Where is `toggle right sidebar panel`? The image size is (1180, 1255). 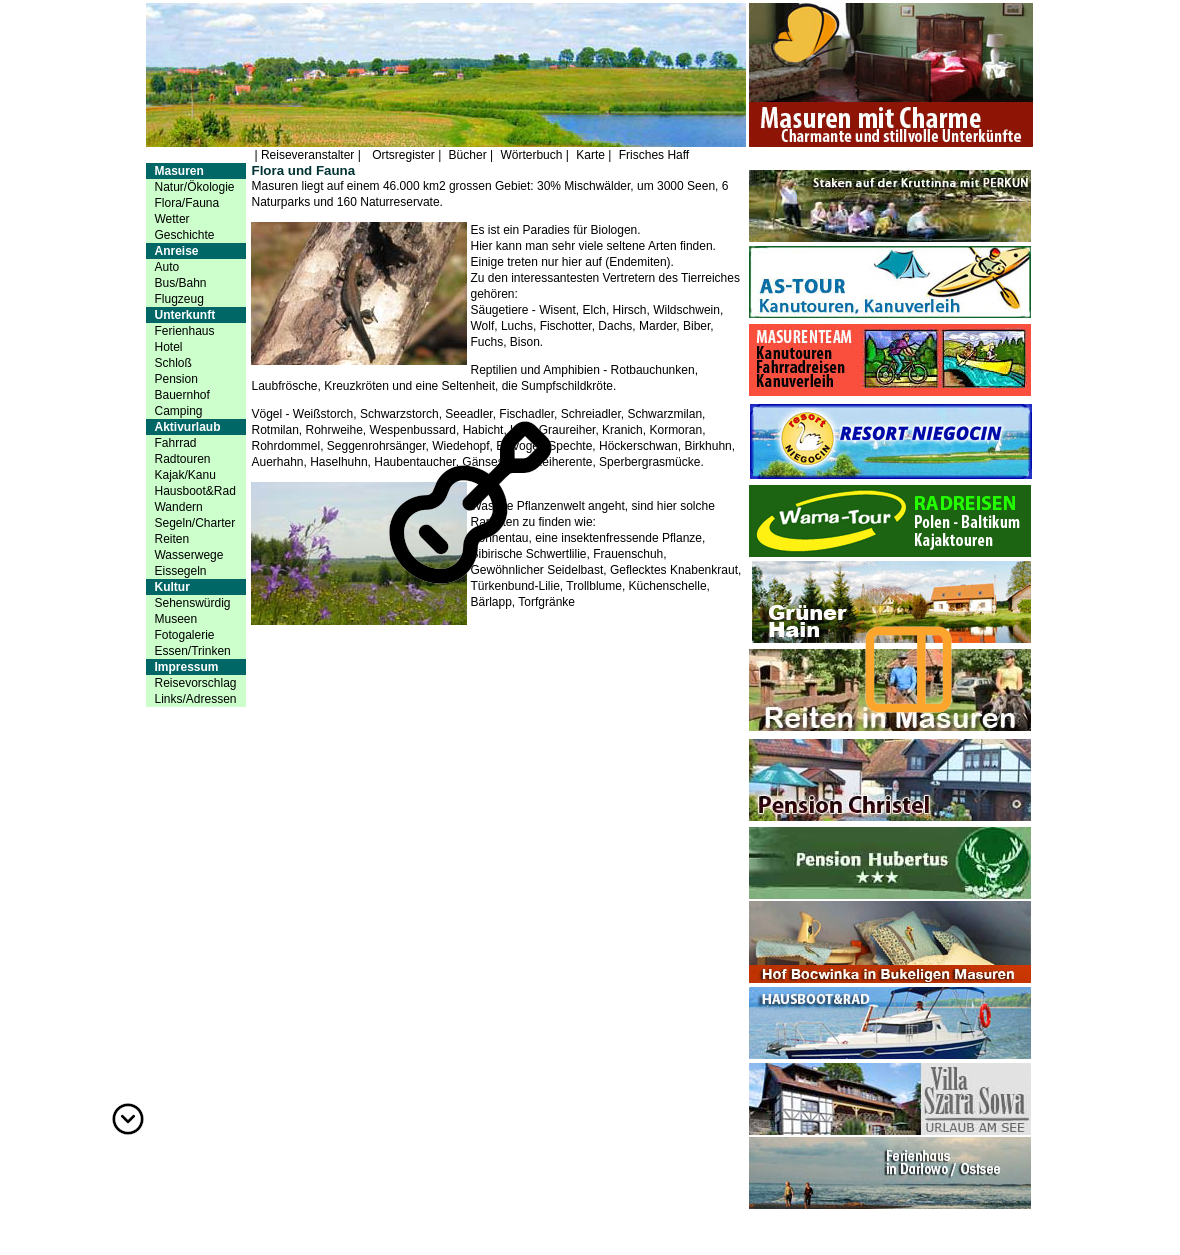
toggle right sidebar panel is located at coordinates (908, 669).